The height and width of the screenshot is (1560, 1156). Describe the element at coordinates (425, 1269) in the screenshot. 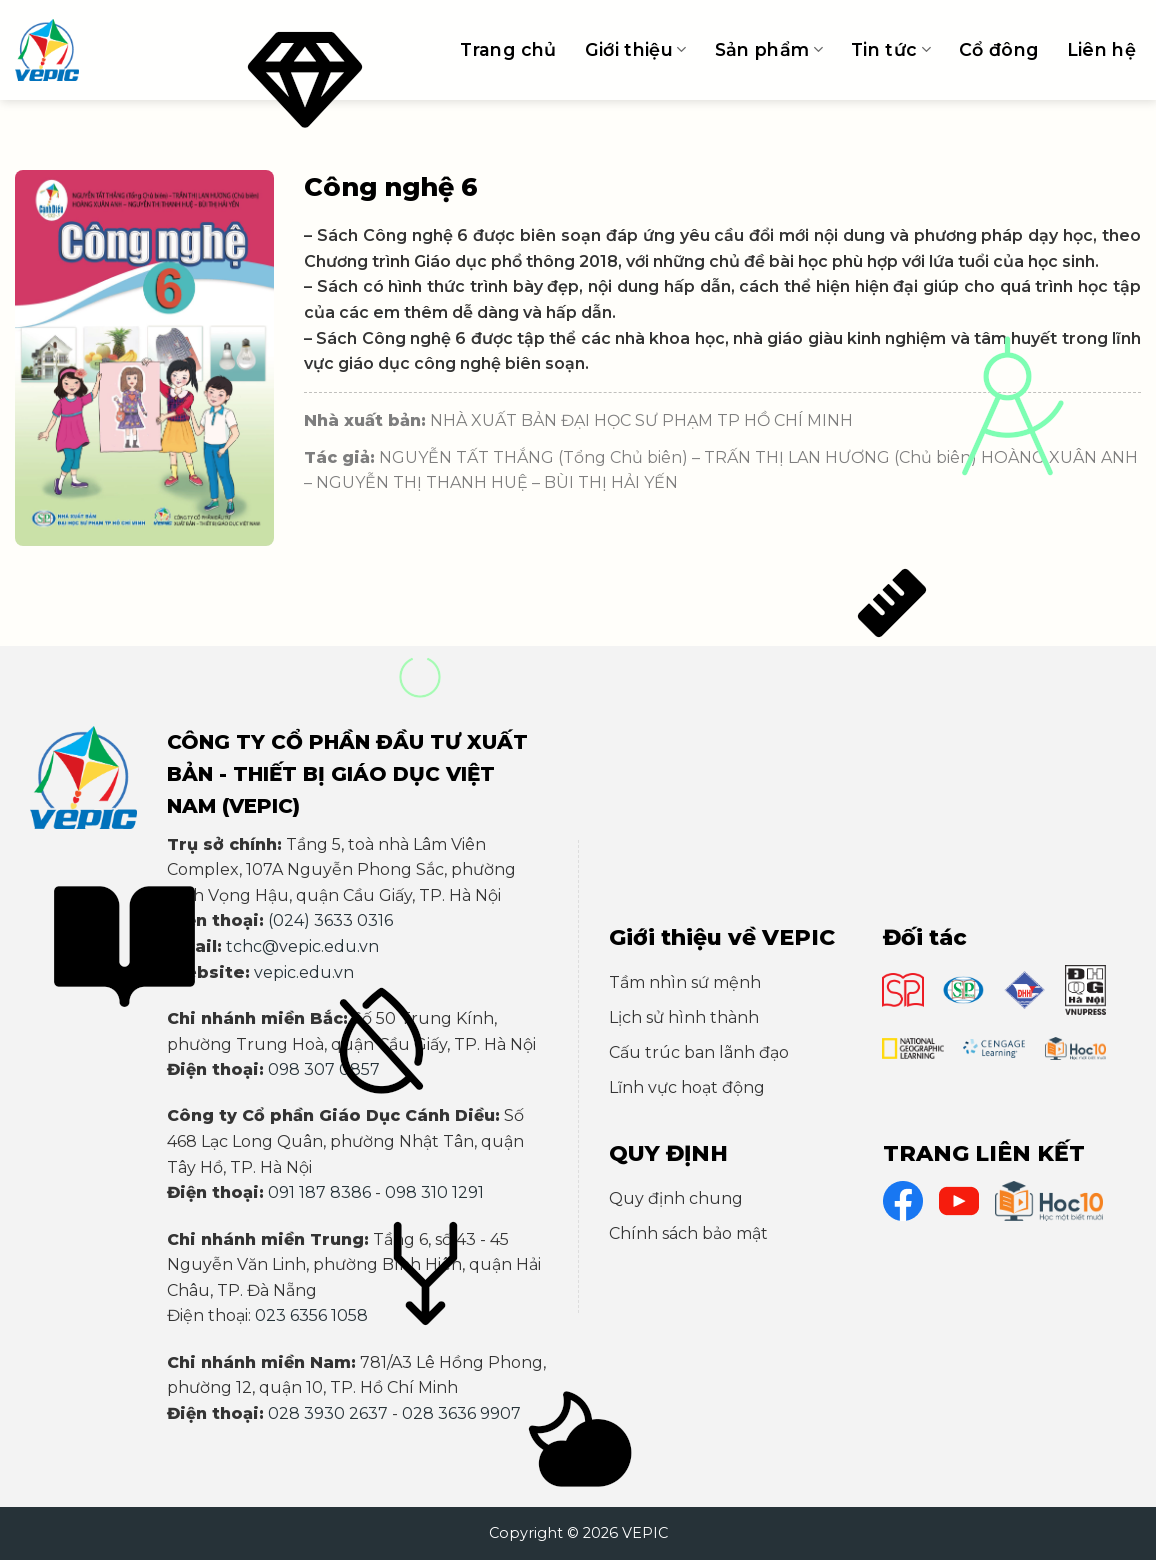

I see `merge selected items or branches` at that location.